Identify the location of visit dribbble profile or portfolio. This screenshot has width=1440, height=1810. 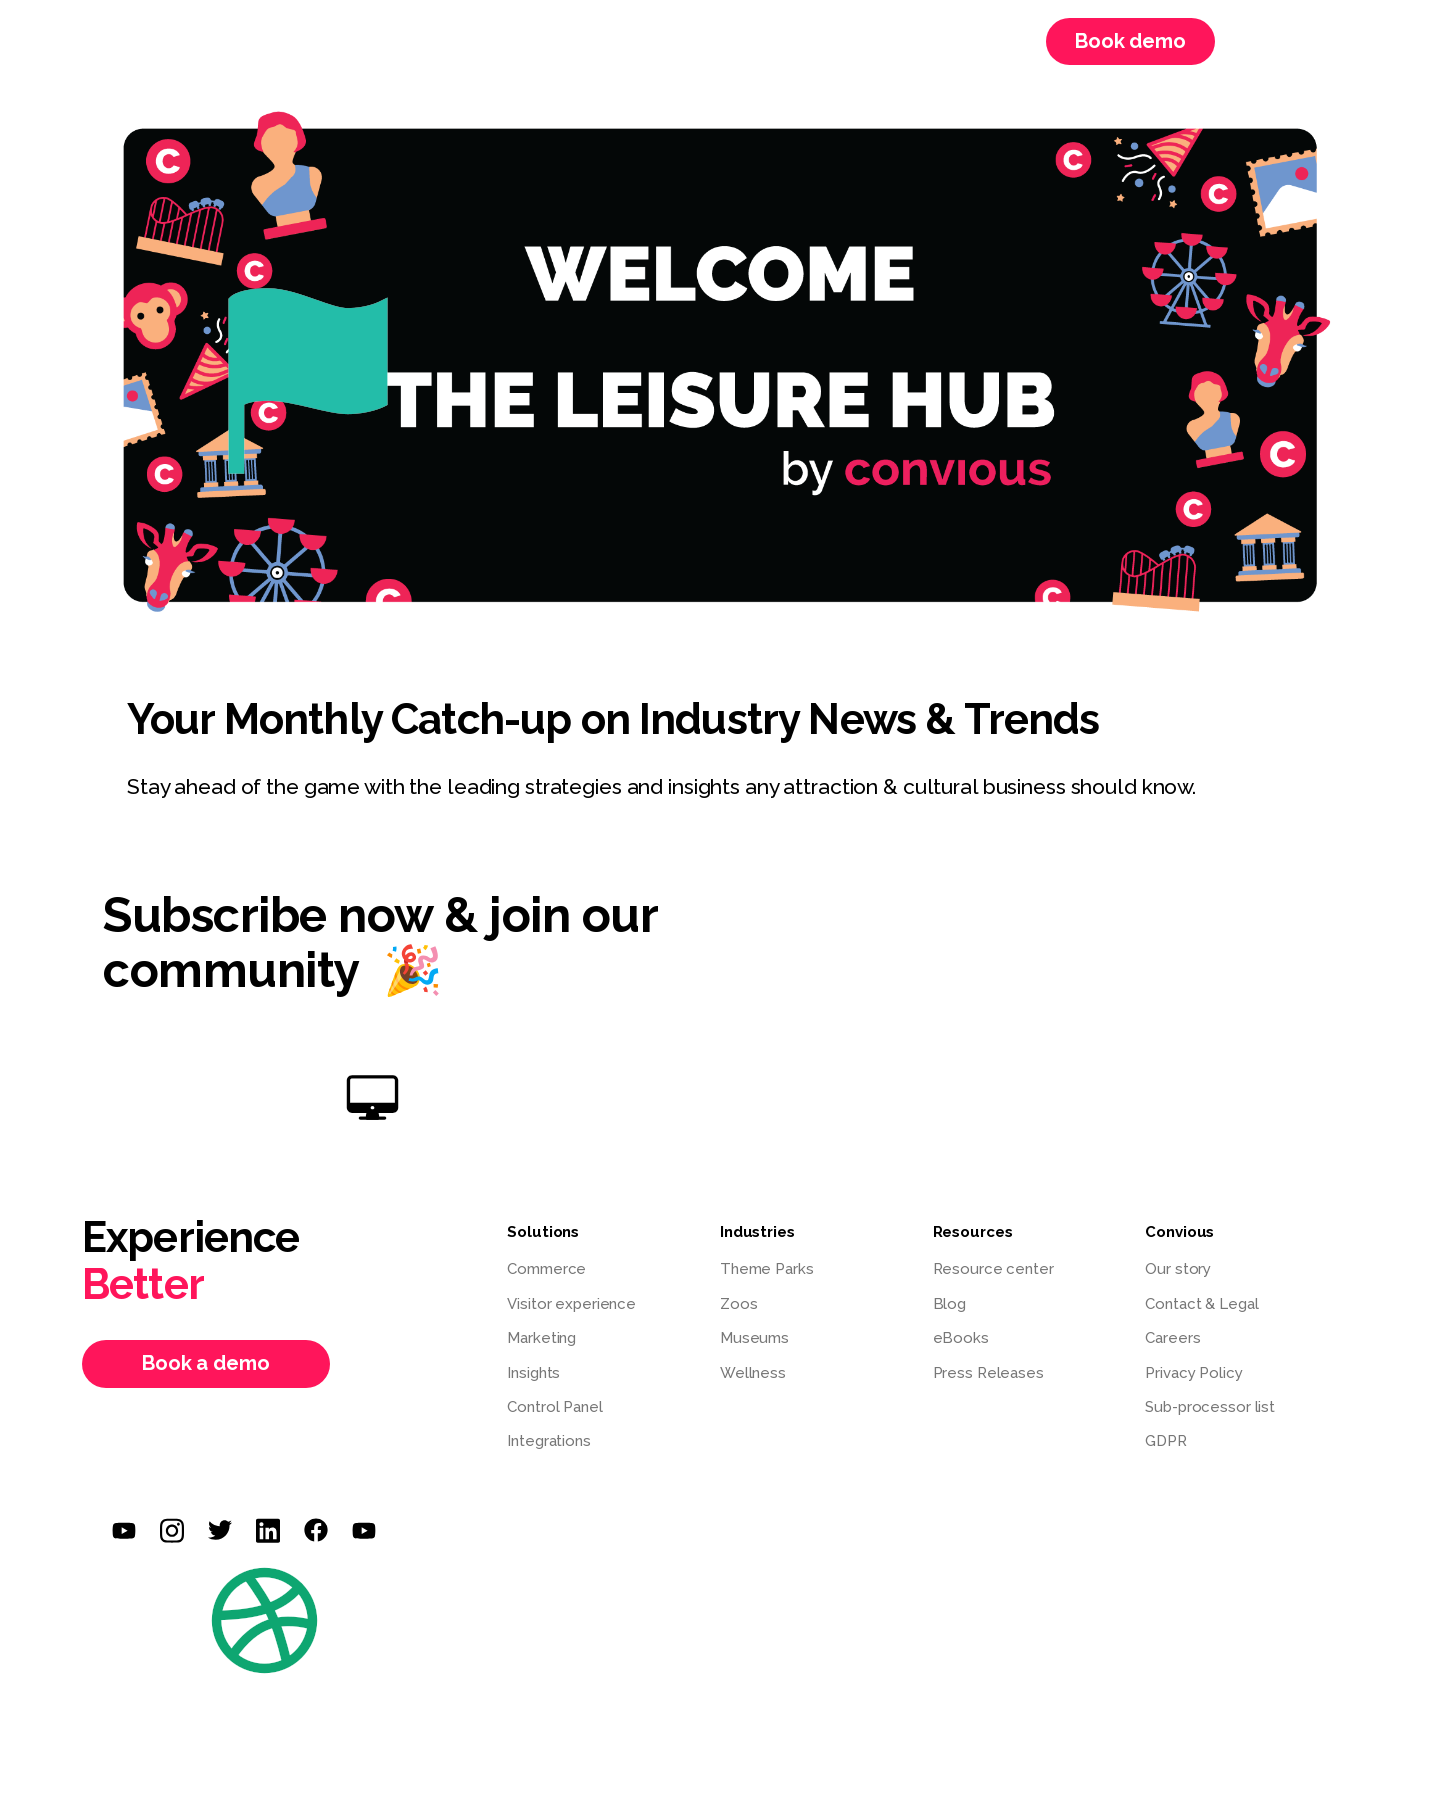
(264, 1620).